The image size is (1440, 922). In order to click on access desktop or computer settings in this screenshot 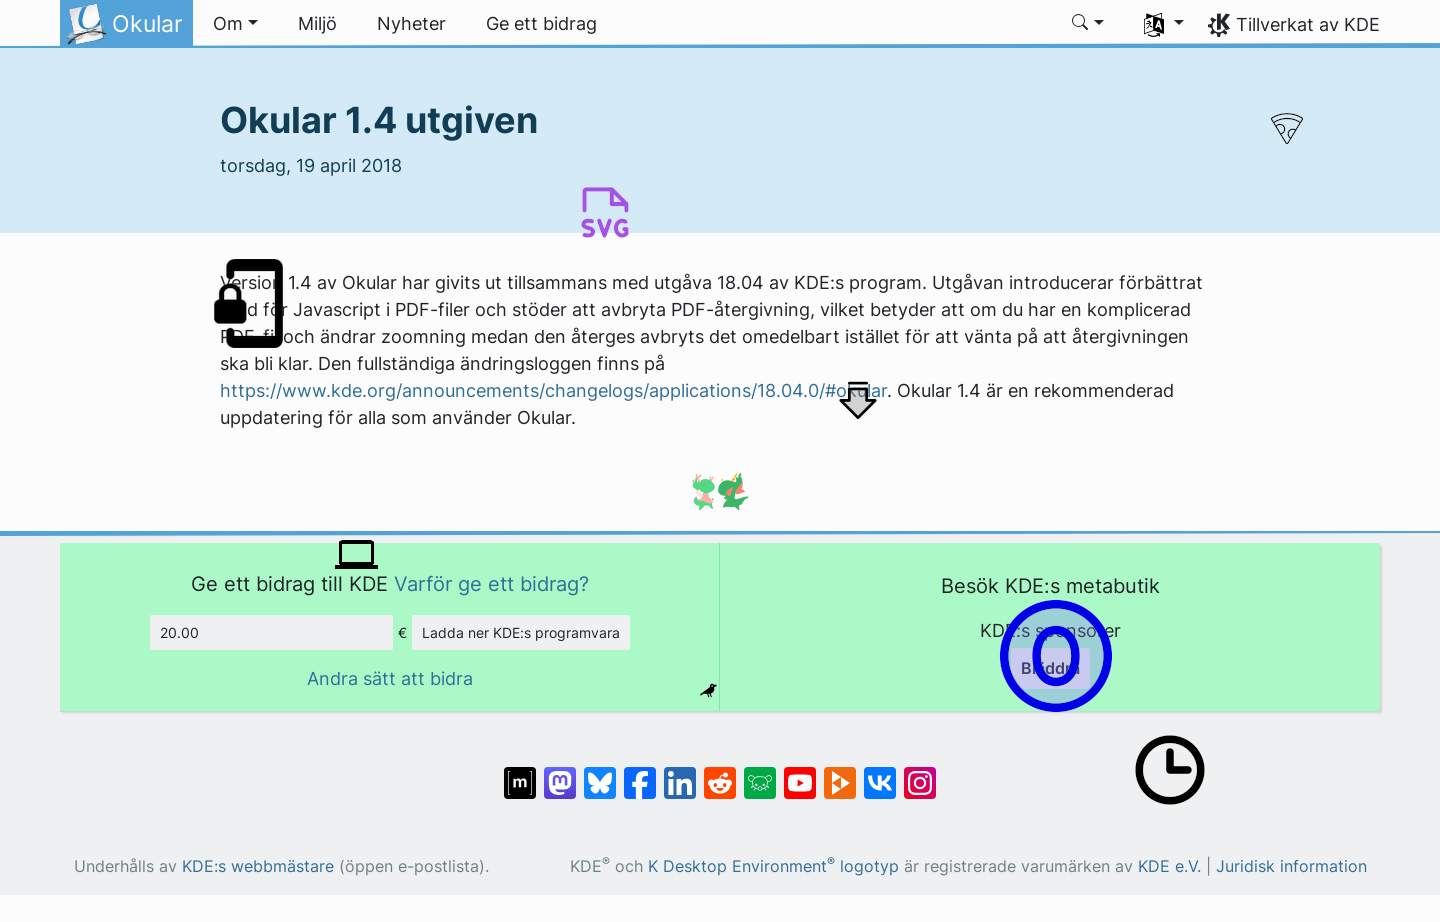, I will do `click(356, 554)`.